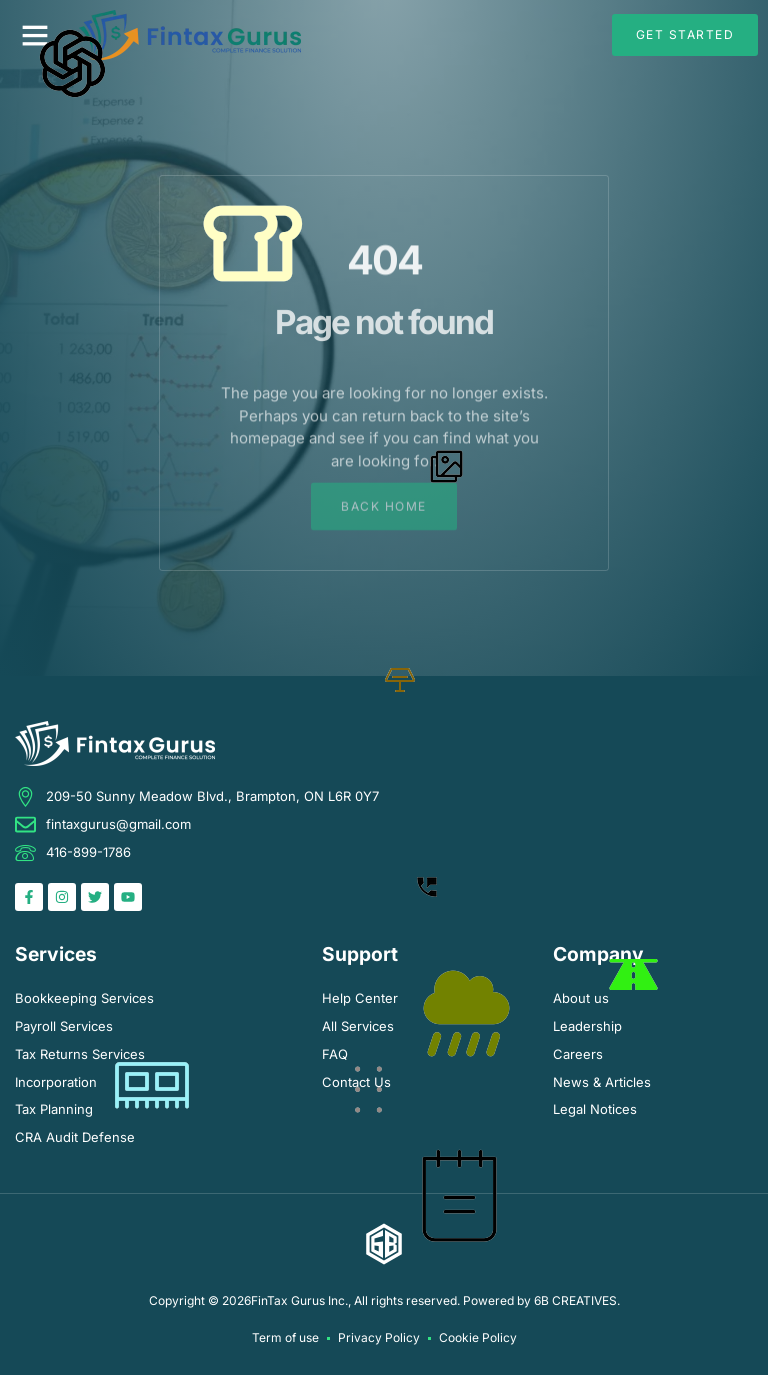 This screenshot has width=768, height=1375. Describe the element at coordinates (427, 887) in the screenshot. I see `access voicemail or phone messages` at that location.